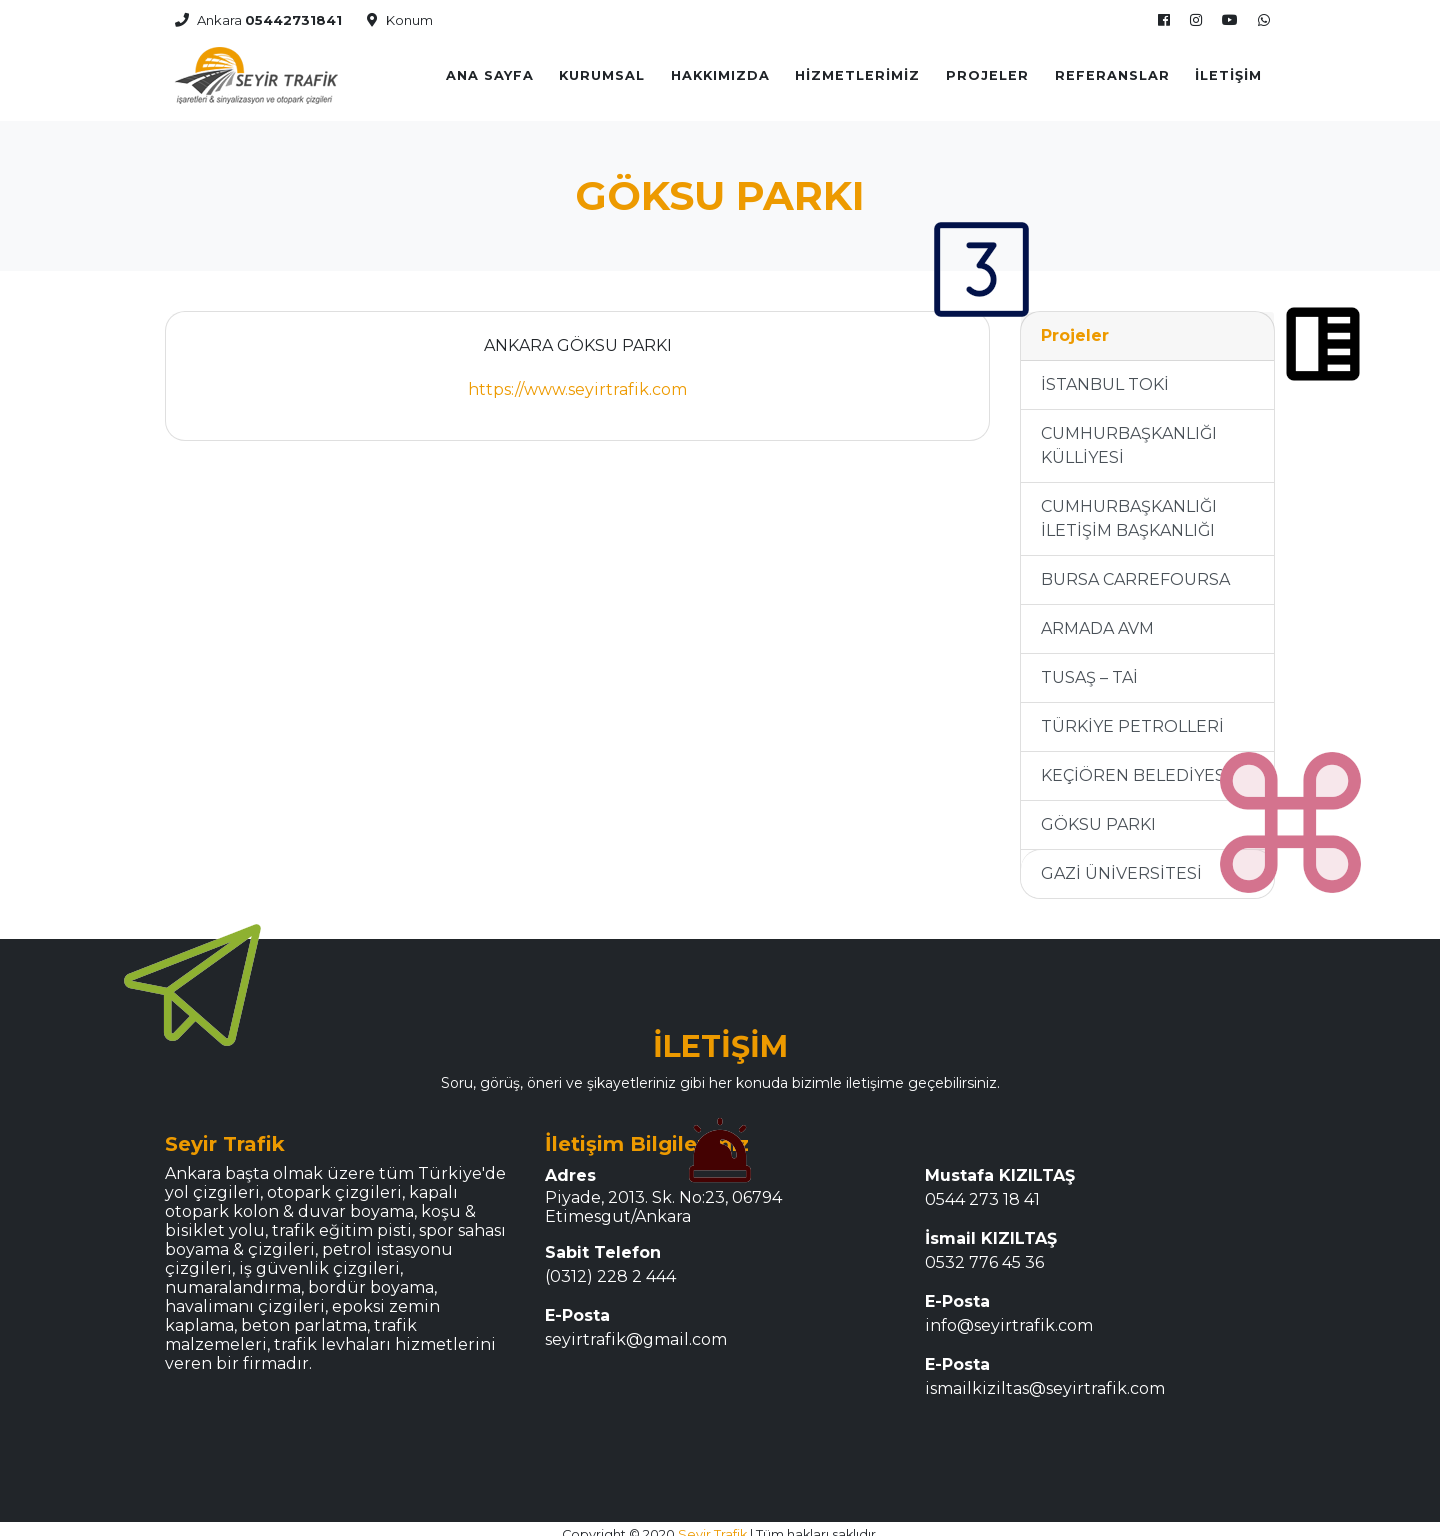  What do you see at coordinates (1323, 344) in the screenshot?
I see `toggle between split-screen or half-view mode` at bounding box center [1323, 344].